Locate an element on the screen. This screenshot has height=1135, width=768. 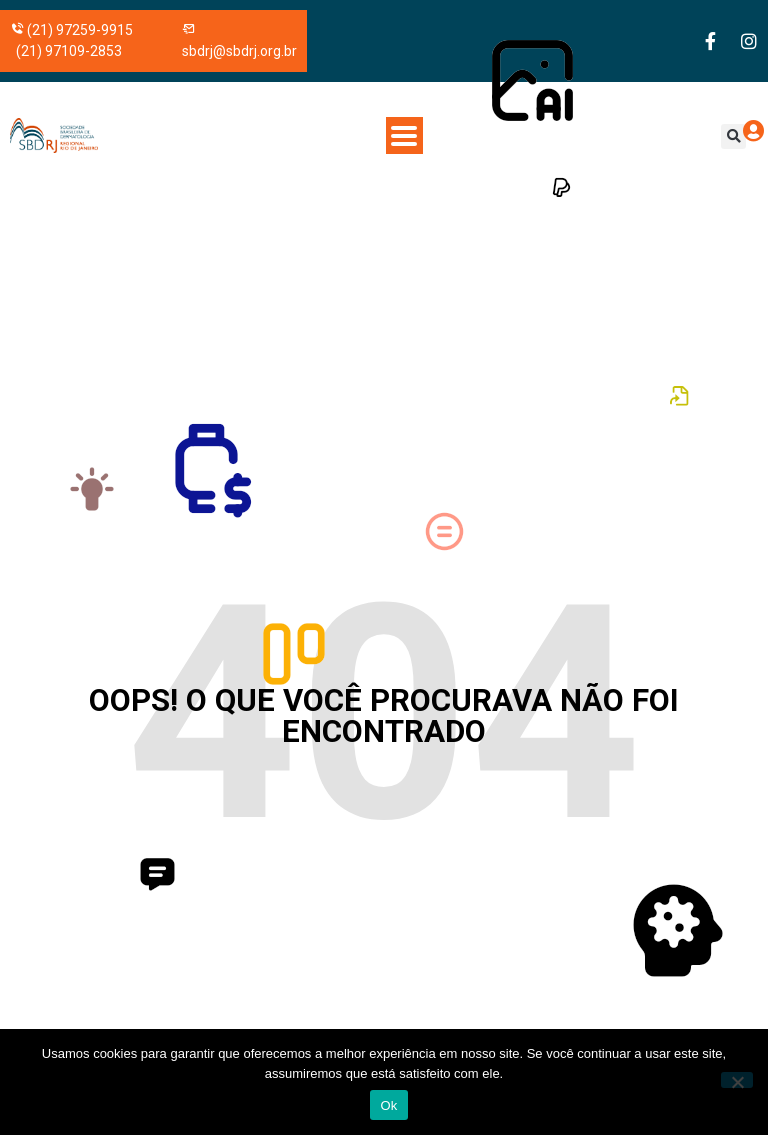
access tips or suggestions is located at coordinates (92, 489).